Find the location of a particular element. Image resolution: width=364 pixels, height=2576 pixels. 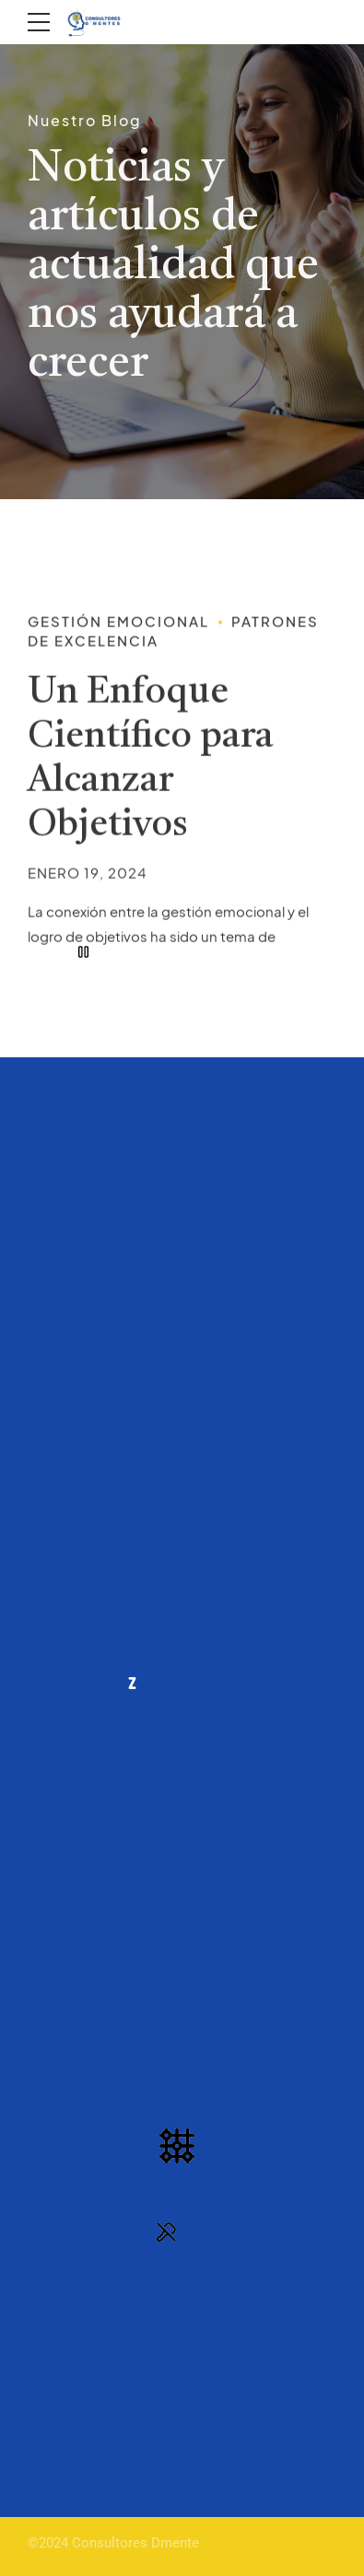

access denied or authentication disabled is located at coordinates (166, 2232).